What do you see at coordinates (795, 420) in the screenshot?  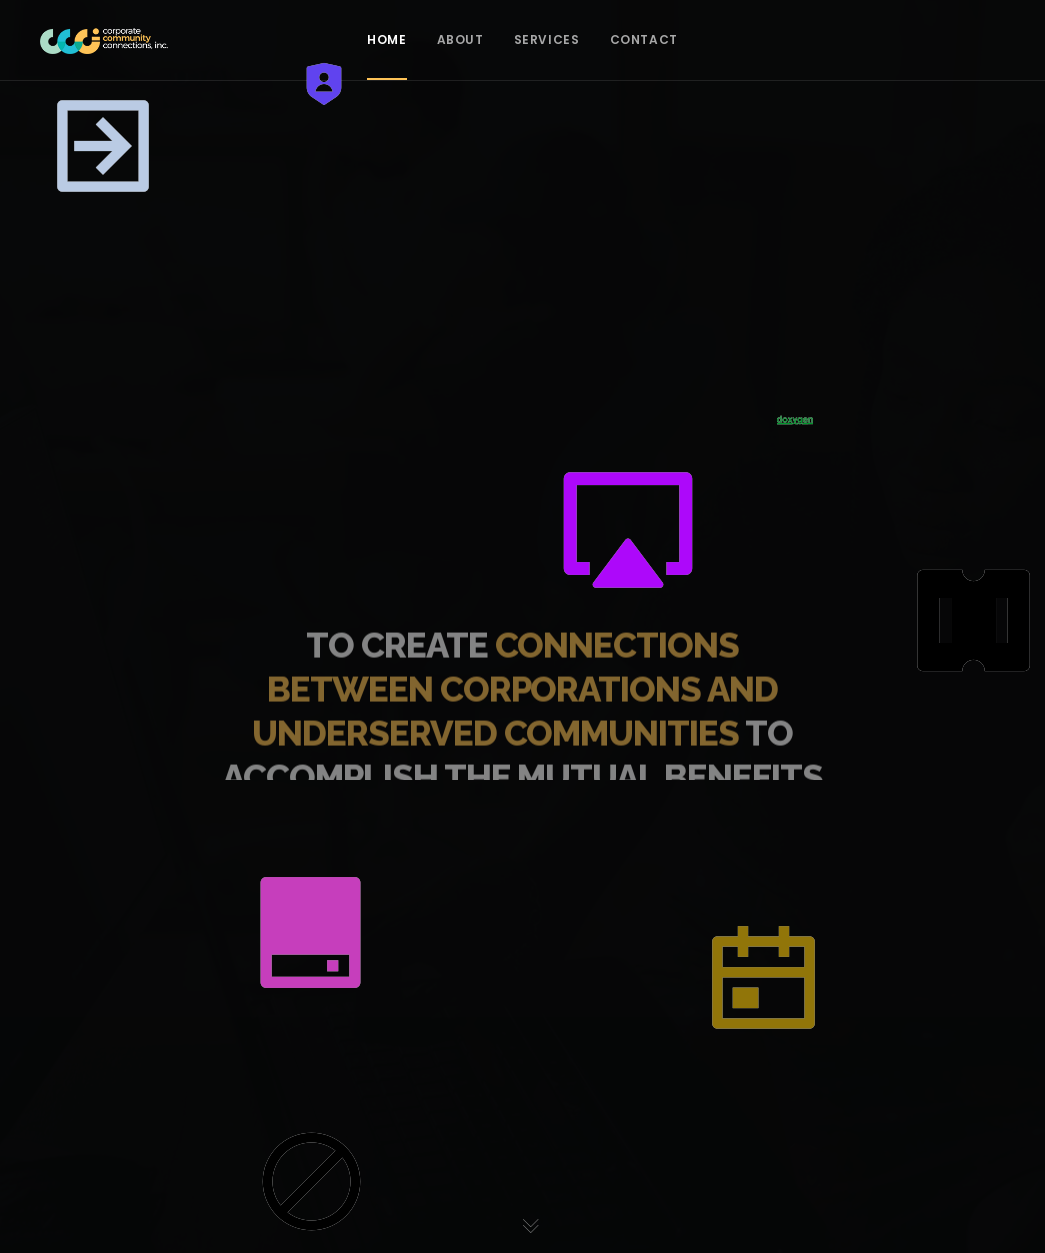 I see `link to Doxygen documentation generator` at bounding box center [795, 420].